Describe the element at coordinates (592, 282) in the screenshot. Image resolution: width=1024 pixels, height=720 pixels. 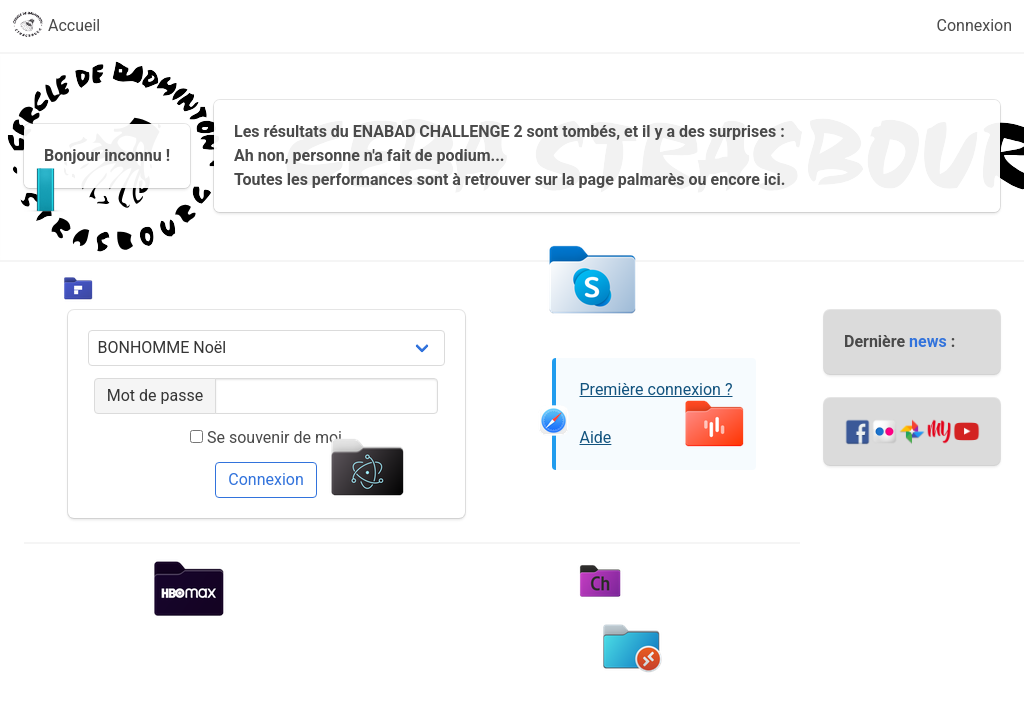
I see `open folder containing Skype files` at that location.